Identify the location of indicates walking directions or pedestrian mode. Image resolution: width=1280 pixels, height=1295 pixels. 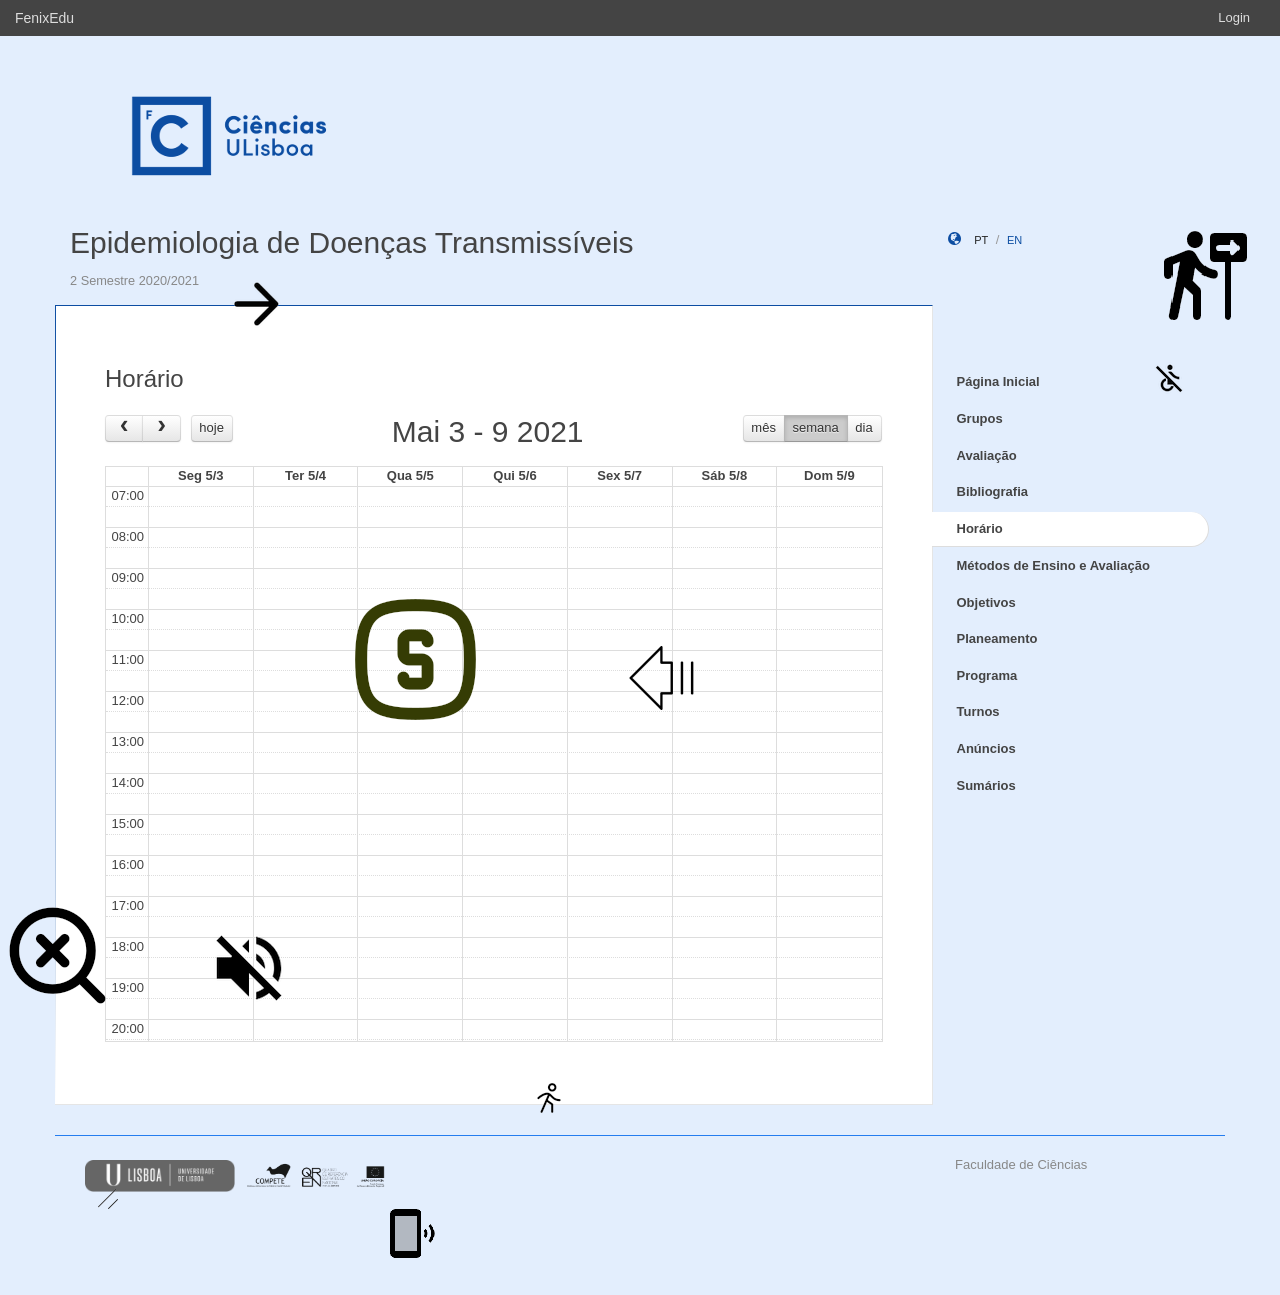
(549, 1098).